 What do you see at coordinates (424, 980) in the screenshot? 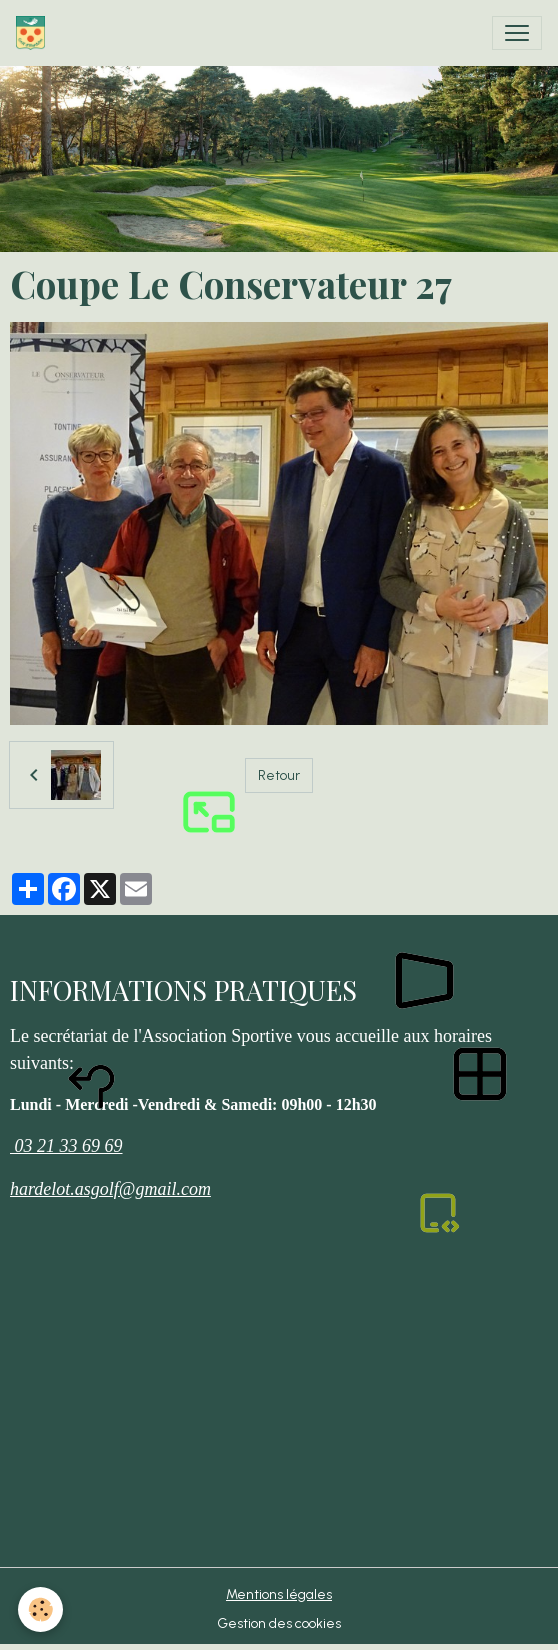
I see `skew or shear object horizontally` at bounding box center [424, 980].